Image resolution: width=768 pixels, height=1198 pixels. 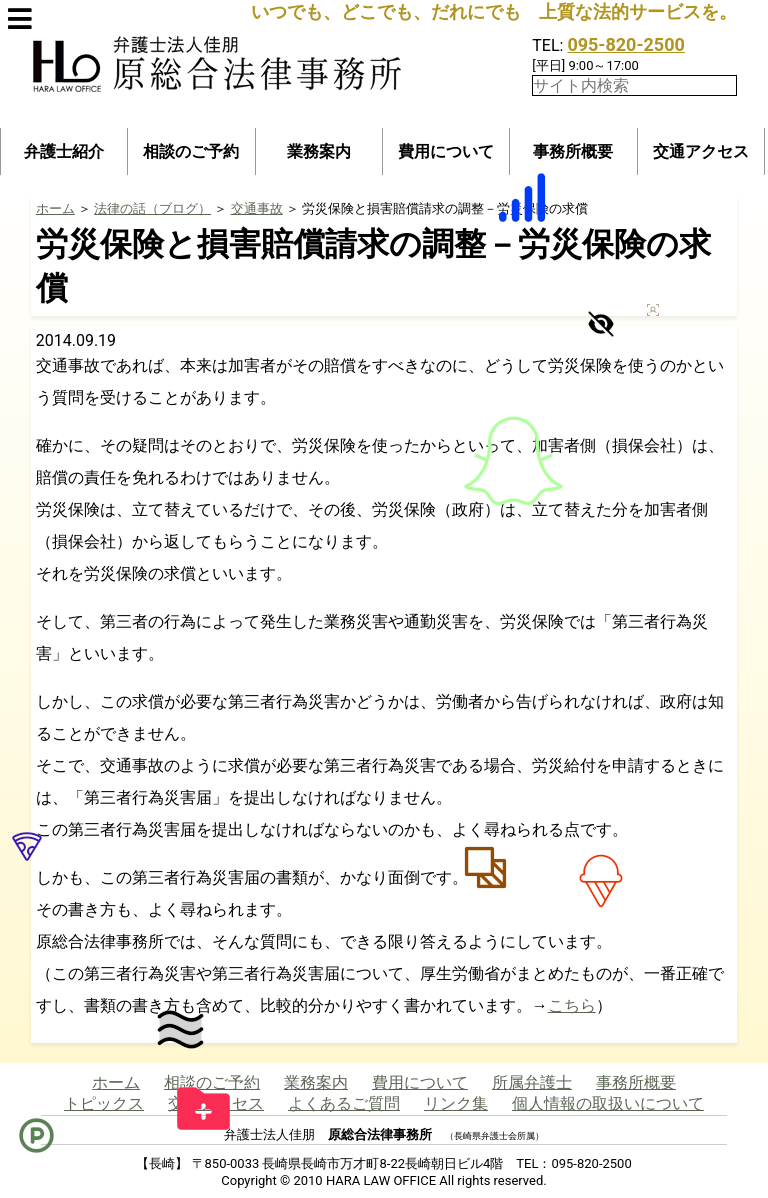 What do you see at coordinates (513, 462) in the screenshot?
I see `open Snapchat app` at bounding box center [513, 462].